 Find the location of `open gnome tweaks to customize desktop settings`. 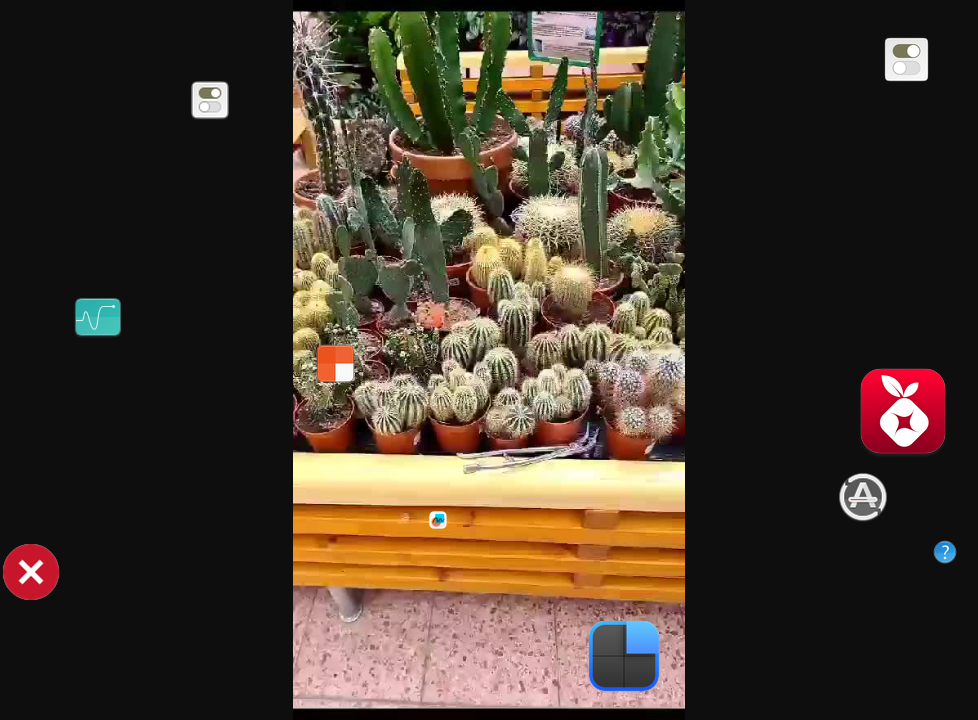

open gnome tweaks to customize desktop settings is located at coordinates (906, 59).